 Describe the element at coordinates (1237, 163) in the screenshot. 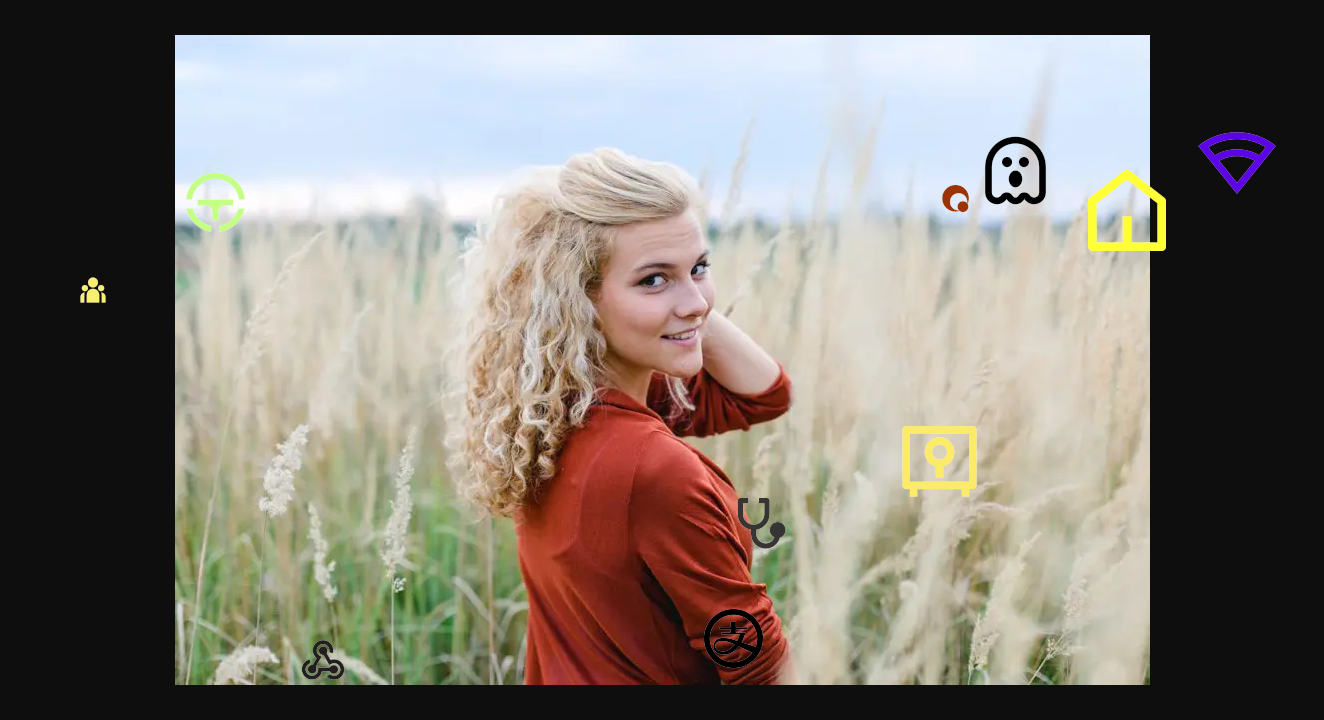

I see `indicates moderate wifi signal strength` at that location.